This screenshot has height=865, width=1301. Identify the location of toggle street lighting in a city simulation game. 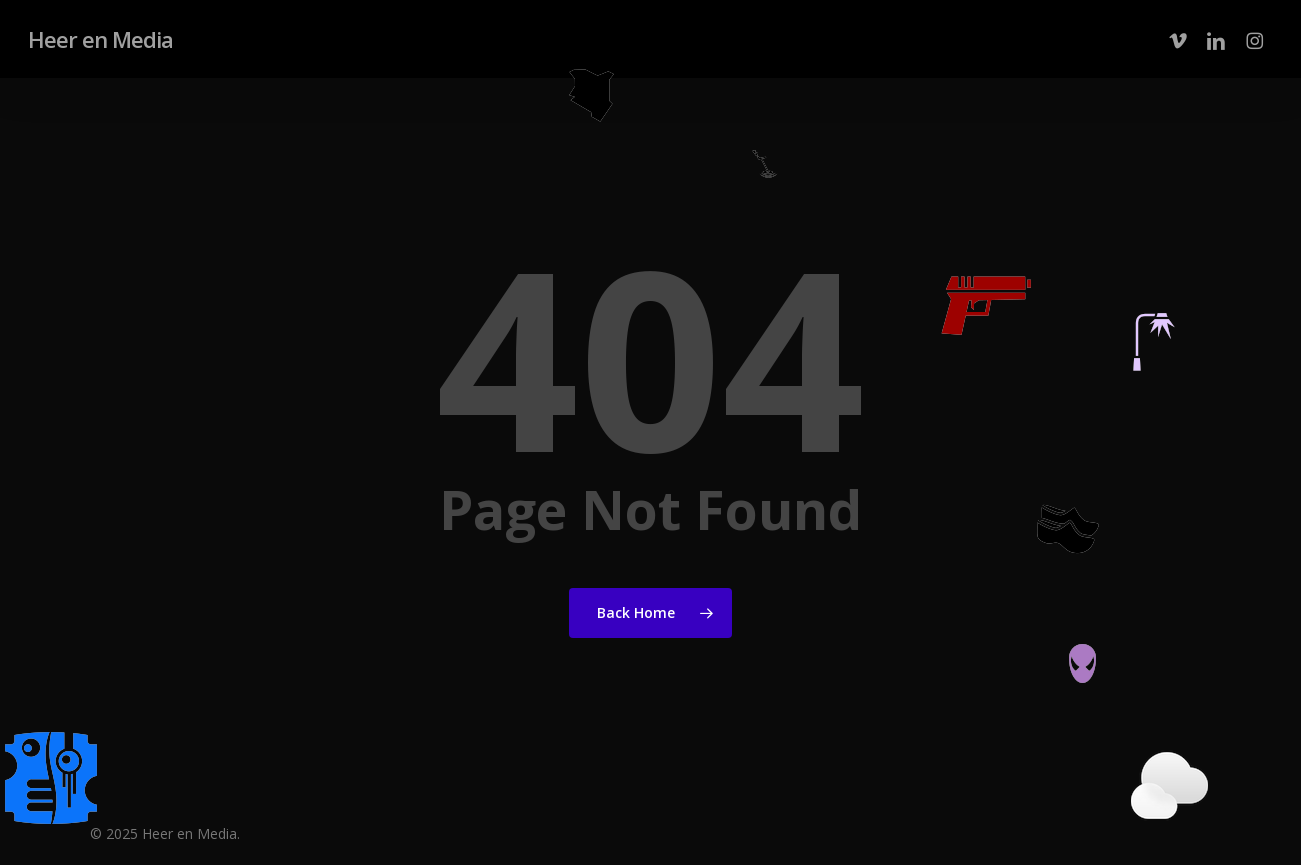
(1157, 341).